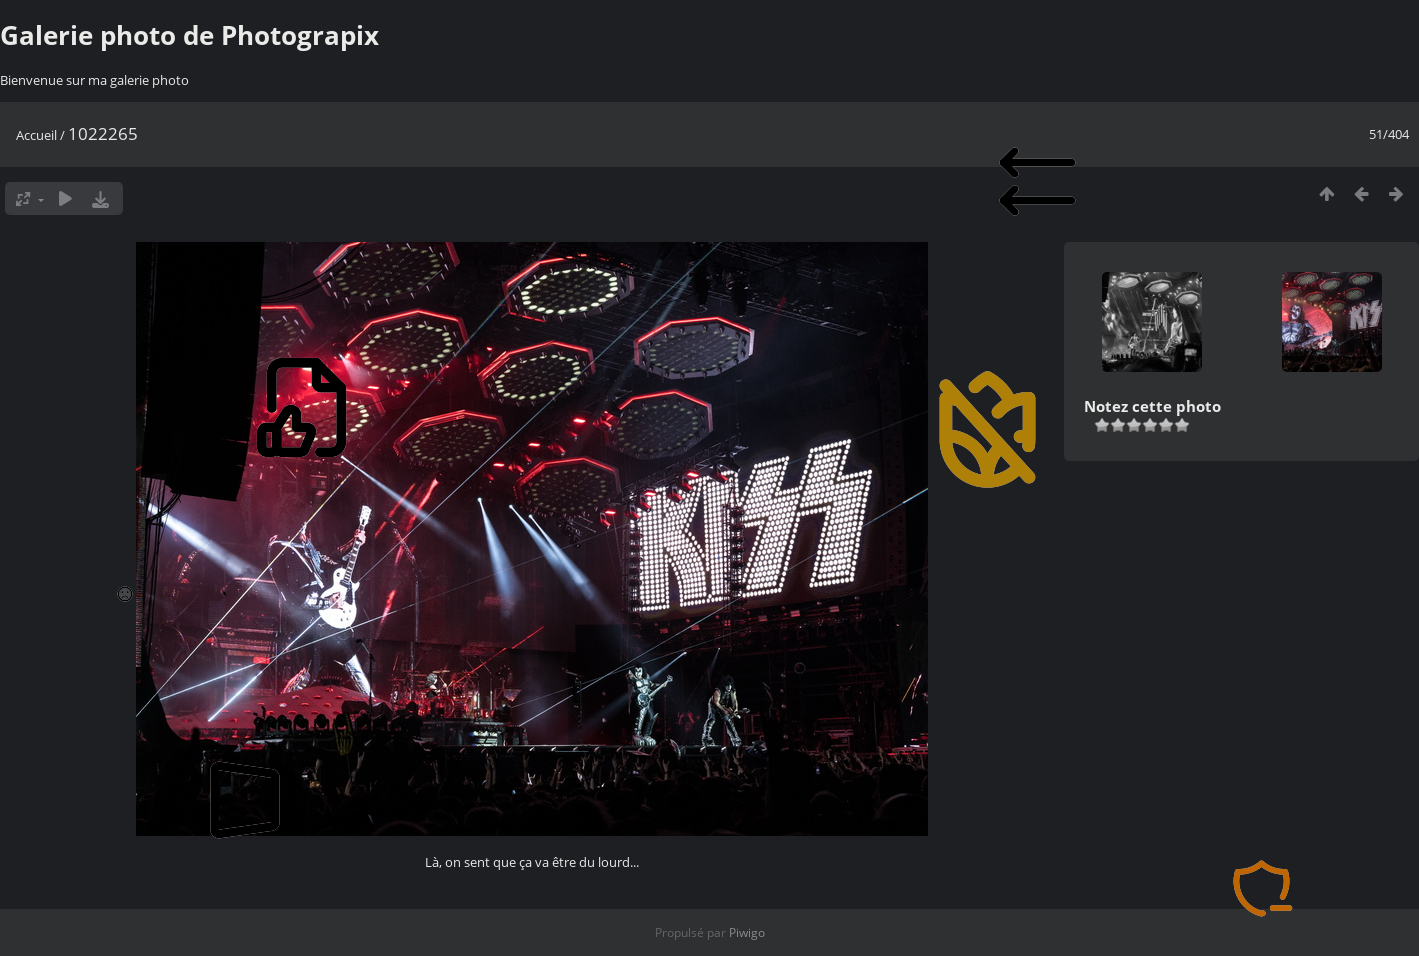 This screenshot has width=1419, height=956. I want to click on remove a security protection or permission, so click(1261, 888).